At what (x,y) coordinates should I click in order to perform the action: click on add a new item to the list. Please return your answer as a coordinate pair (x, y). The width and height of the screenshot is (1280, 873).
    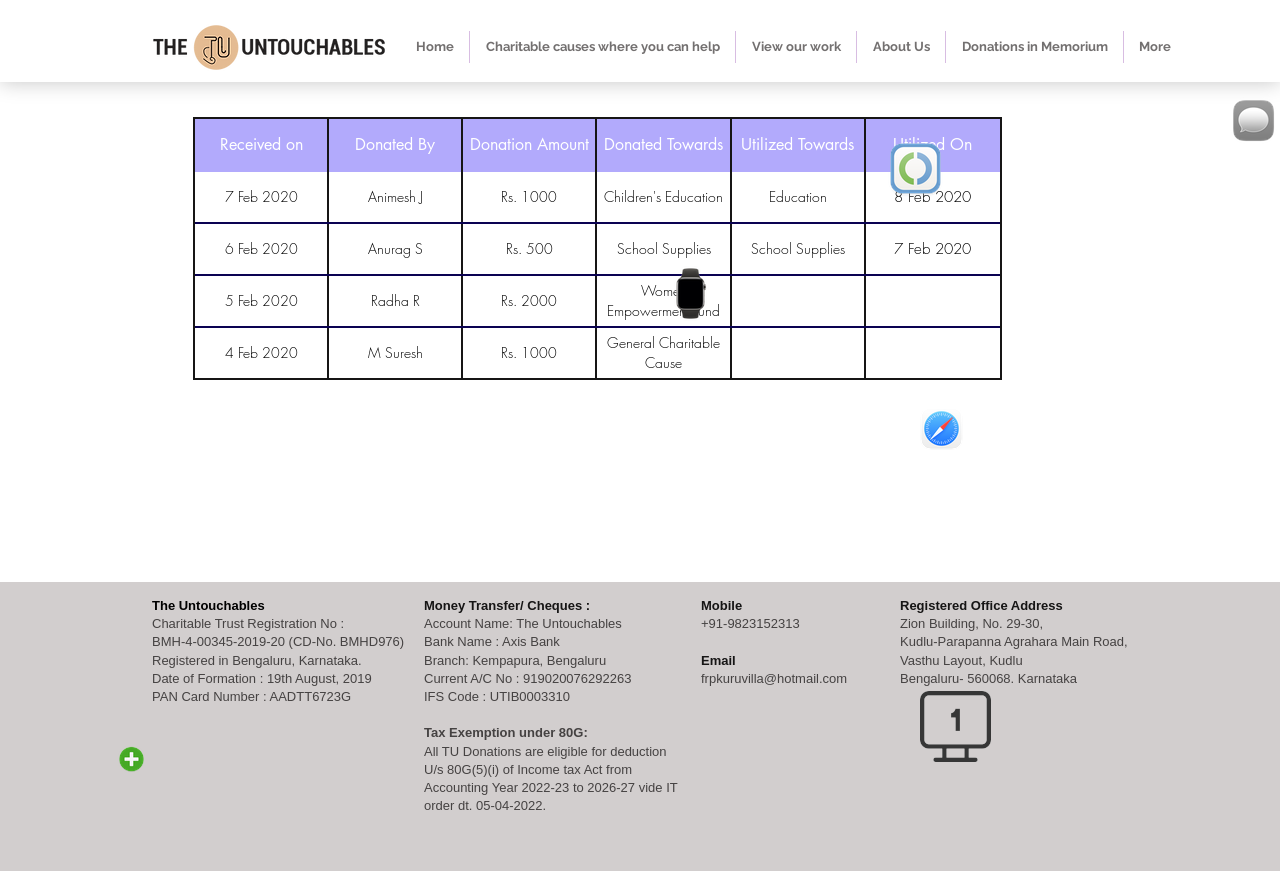
    Looking at the image, I should click on (131, 759).